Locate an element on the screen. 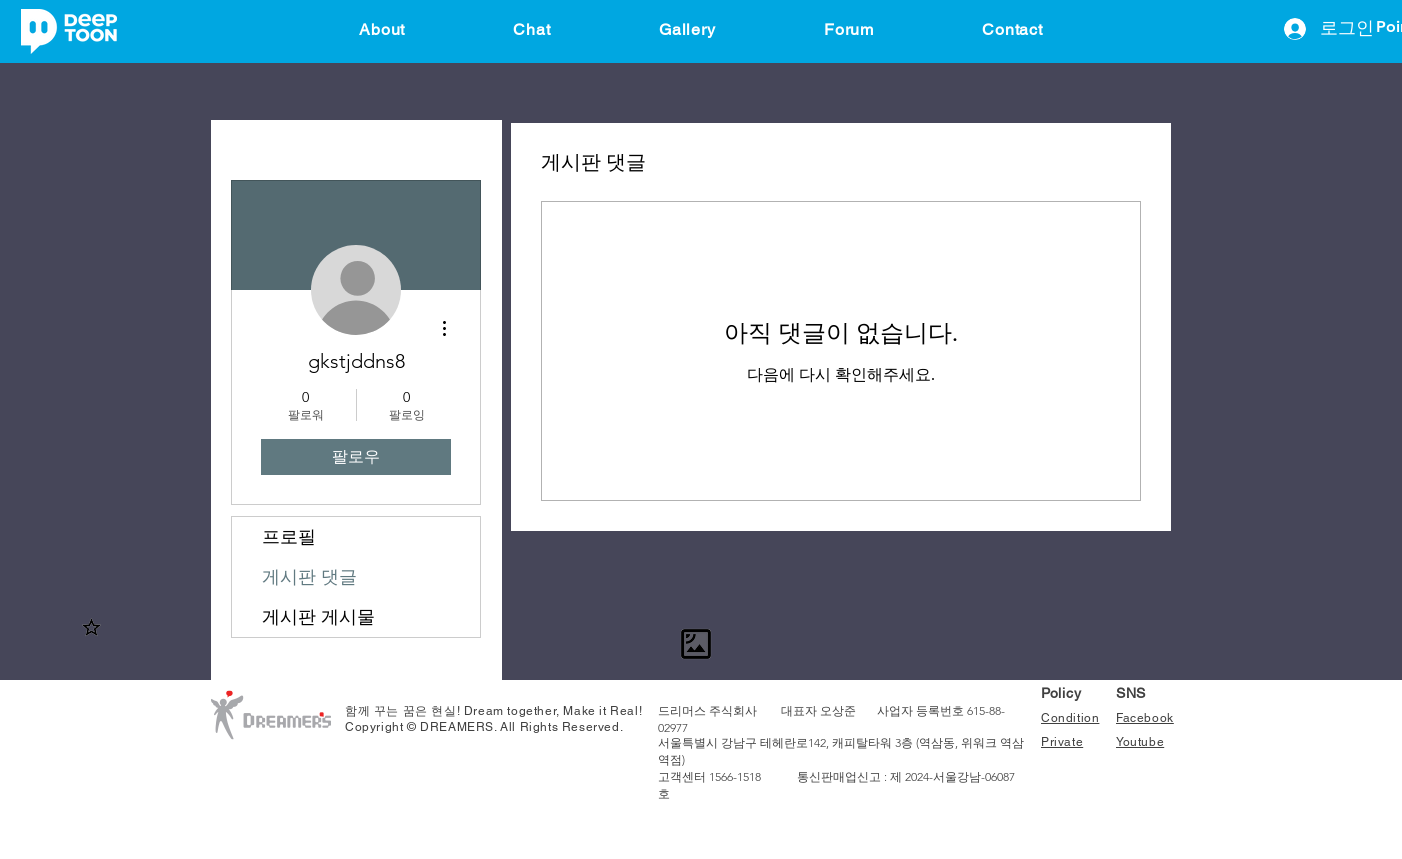 The width and height of the screenshot is (1402, 859). switch to satellite map view is located at coordinates (696, 644).